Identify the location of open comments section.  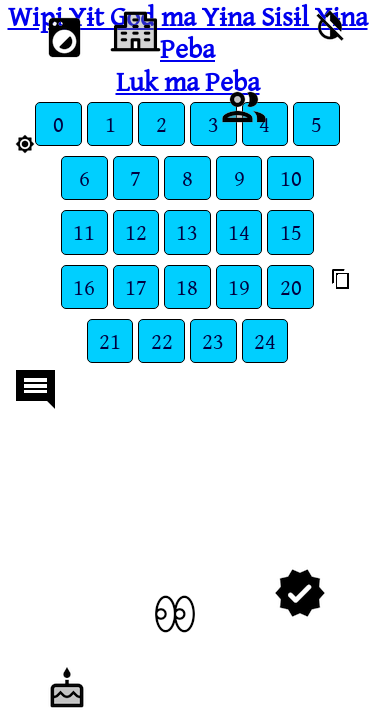
(35, 389).